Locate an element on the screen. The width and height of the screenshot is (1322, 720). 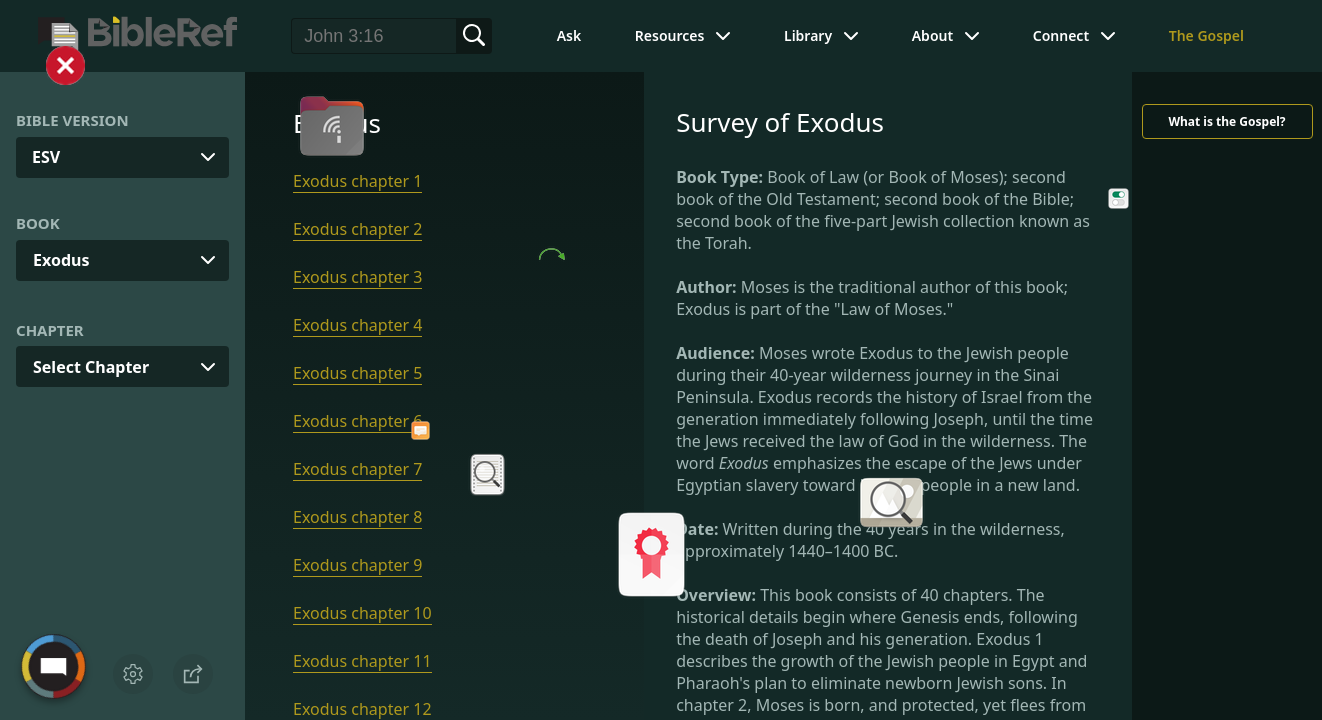
open the log viewer application is located at coordinates (487, 474).